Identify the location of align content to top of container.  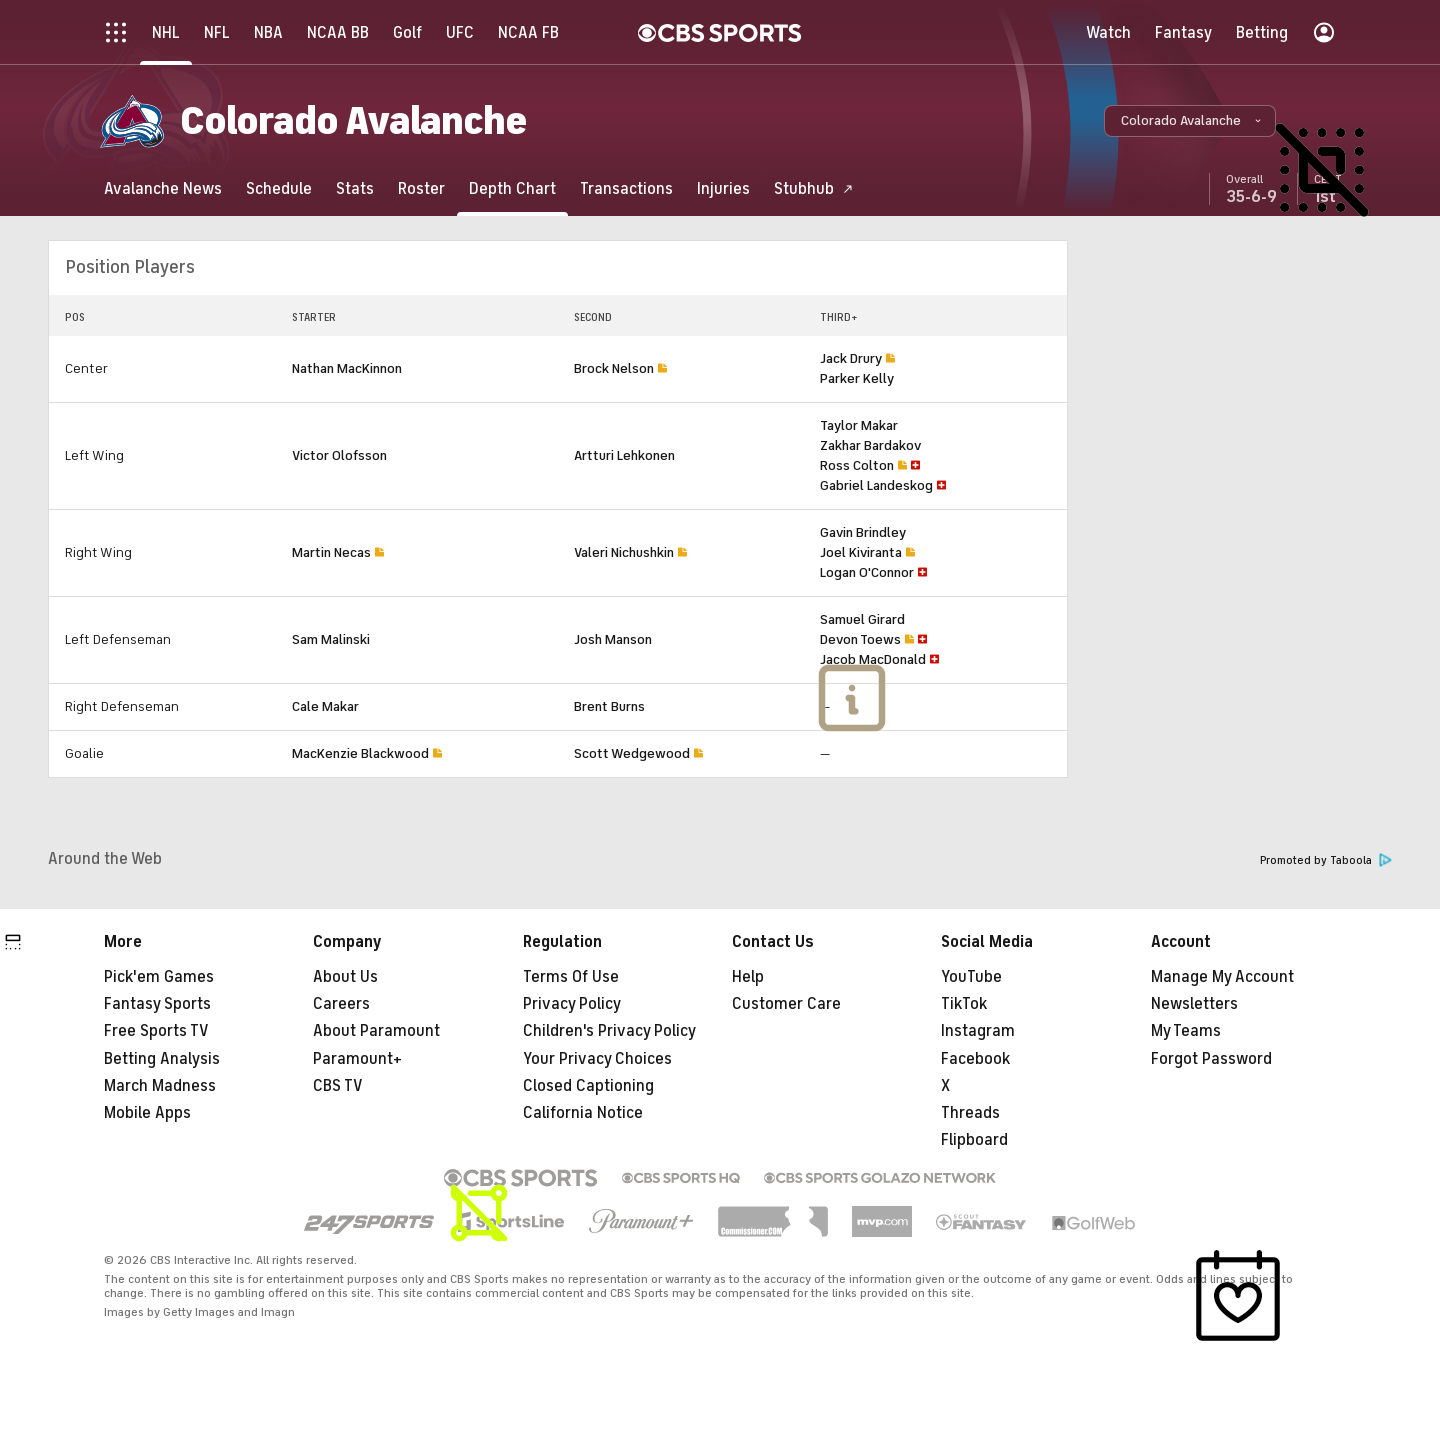
(13, 942).